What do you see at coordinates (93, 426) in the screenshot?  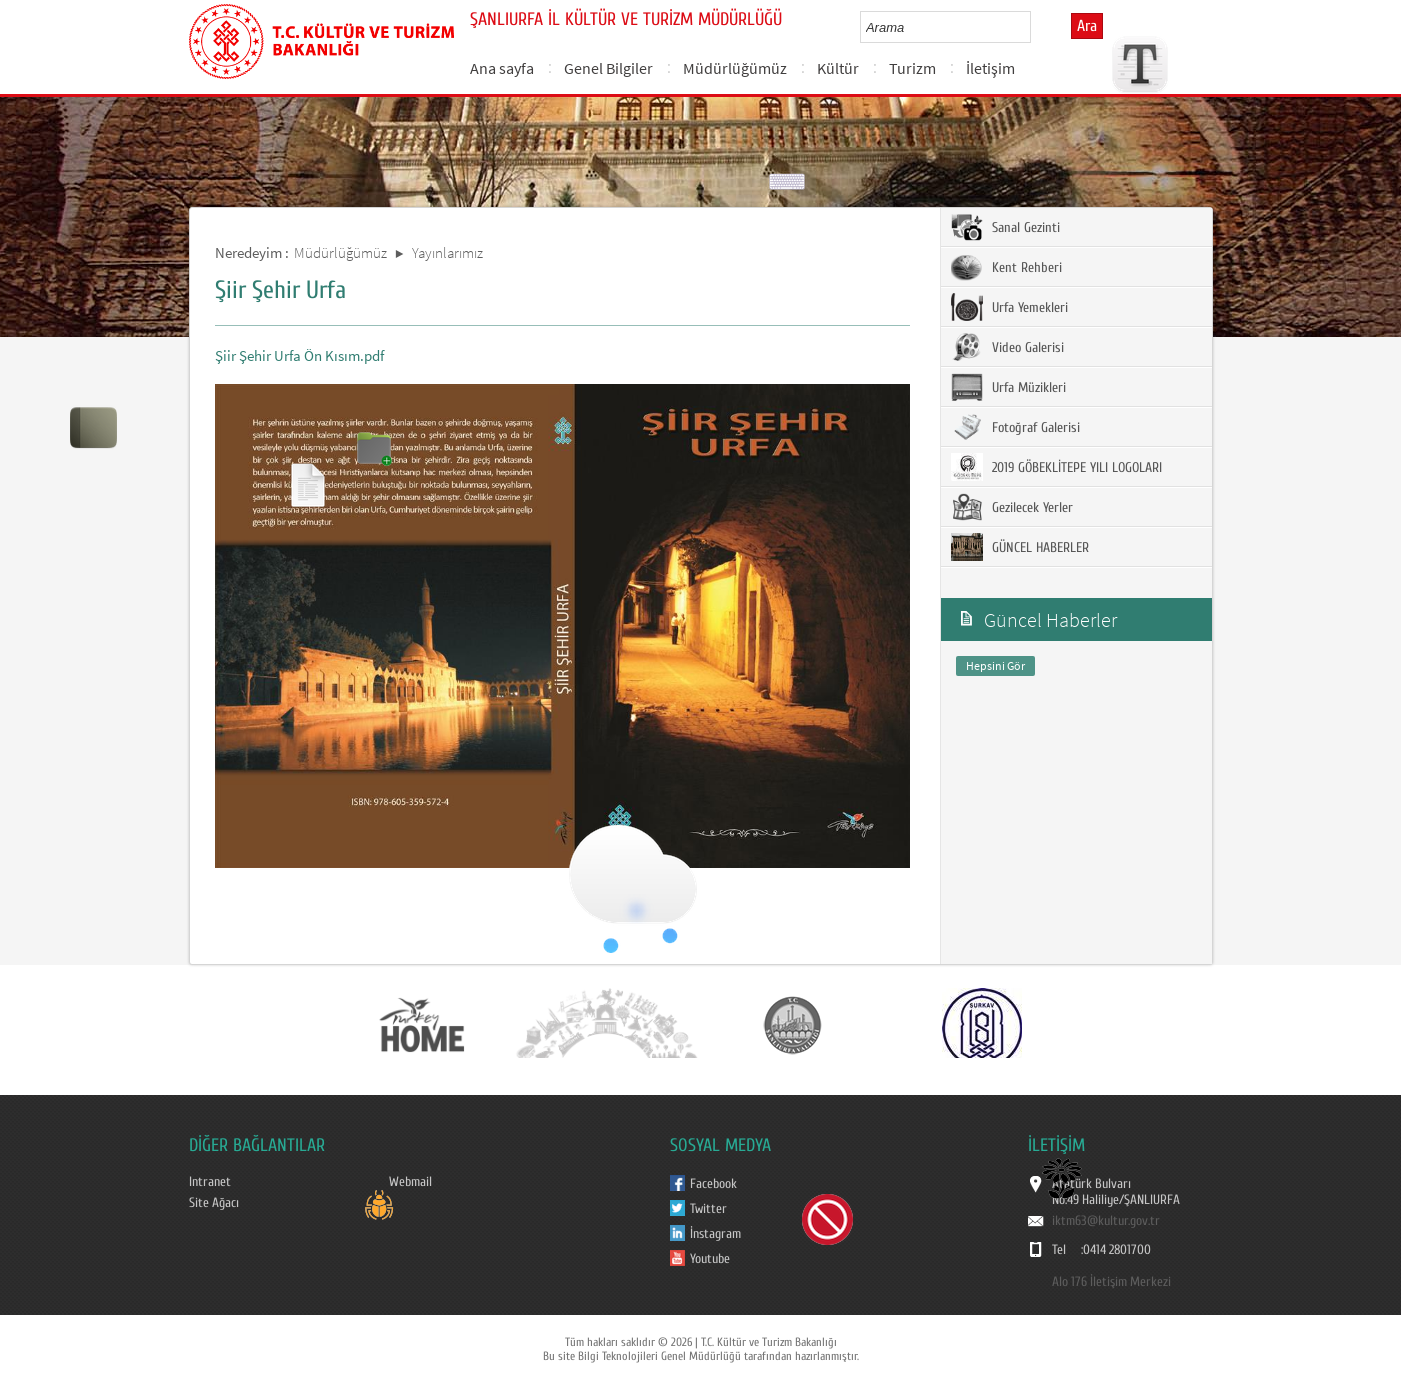 I see `access the desktop folder` at bounding box center [93, 426].